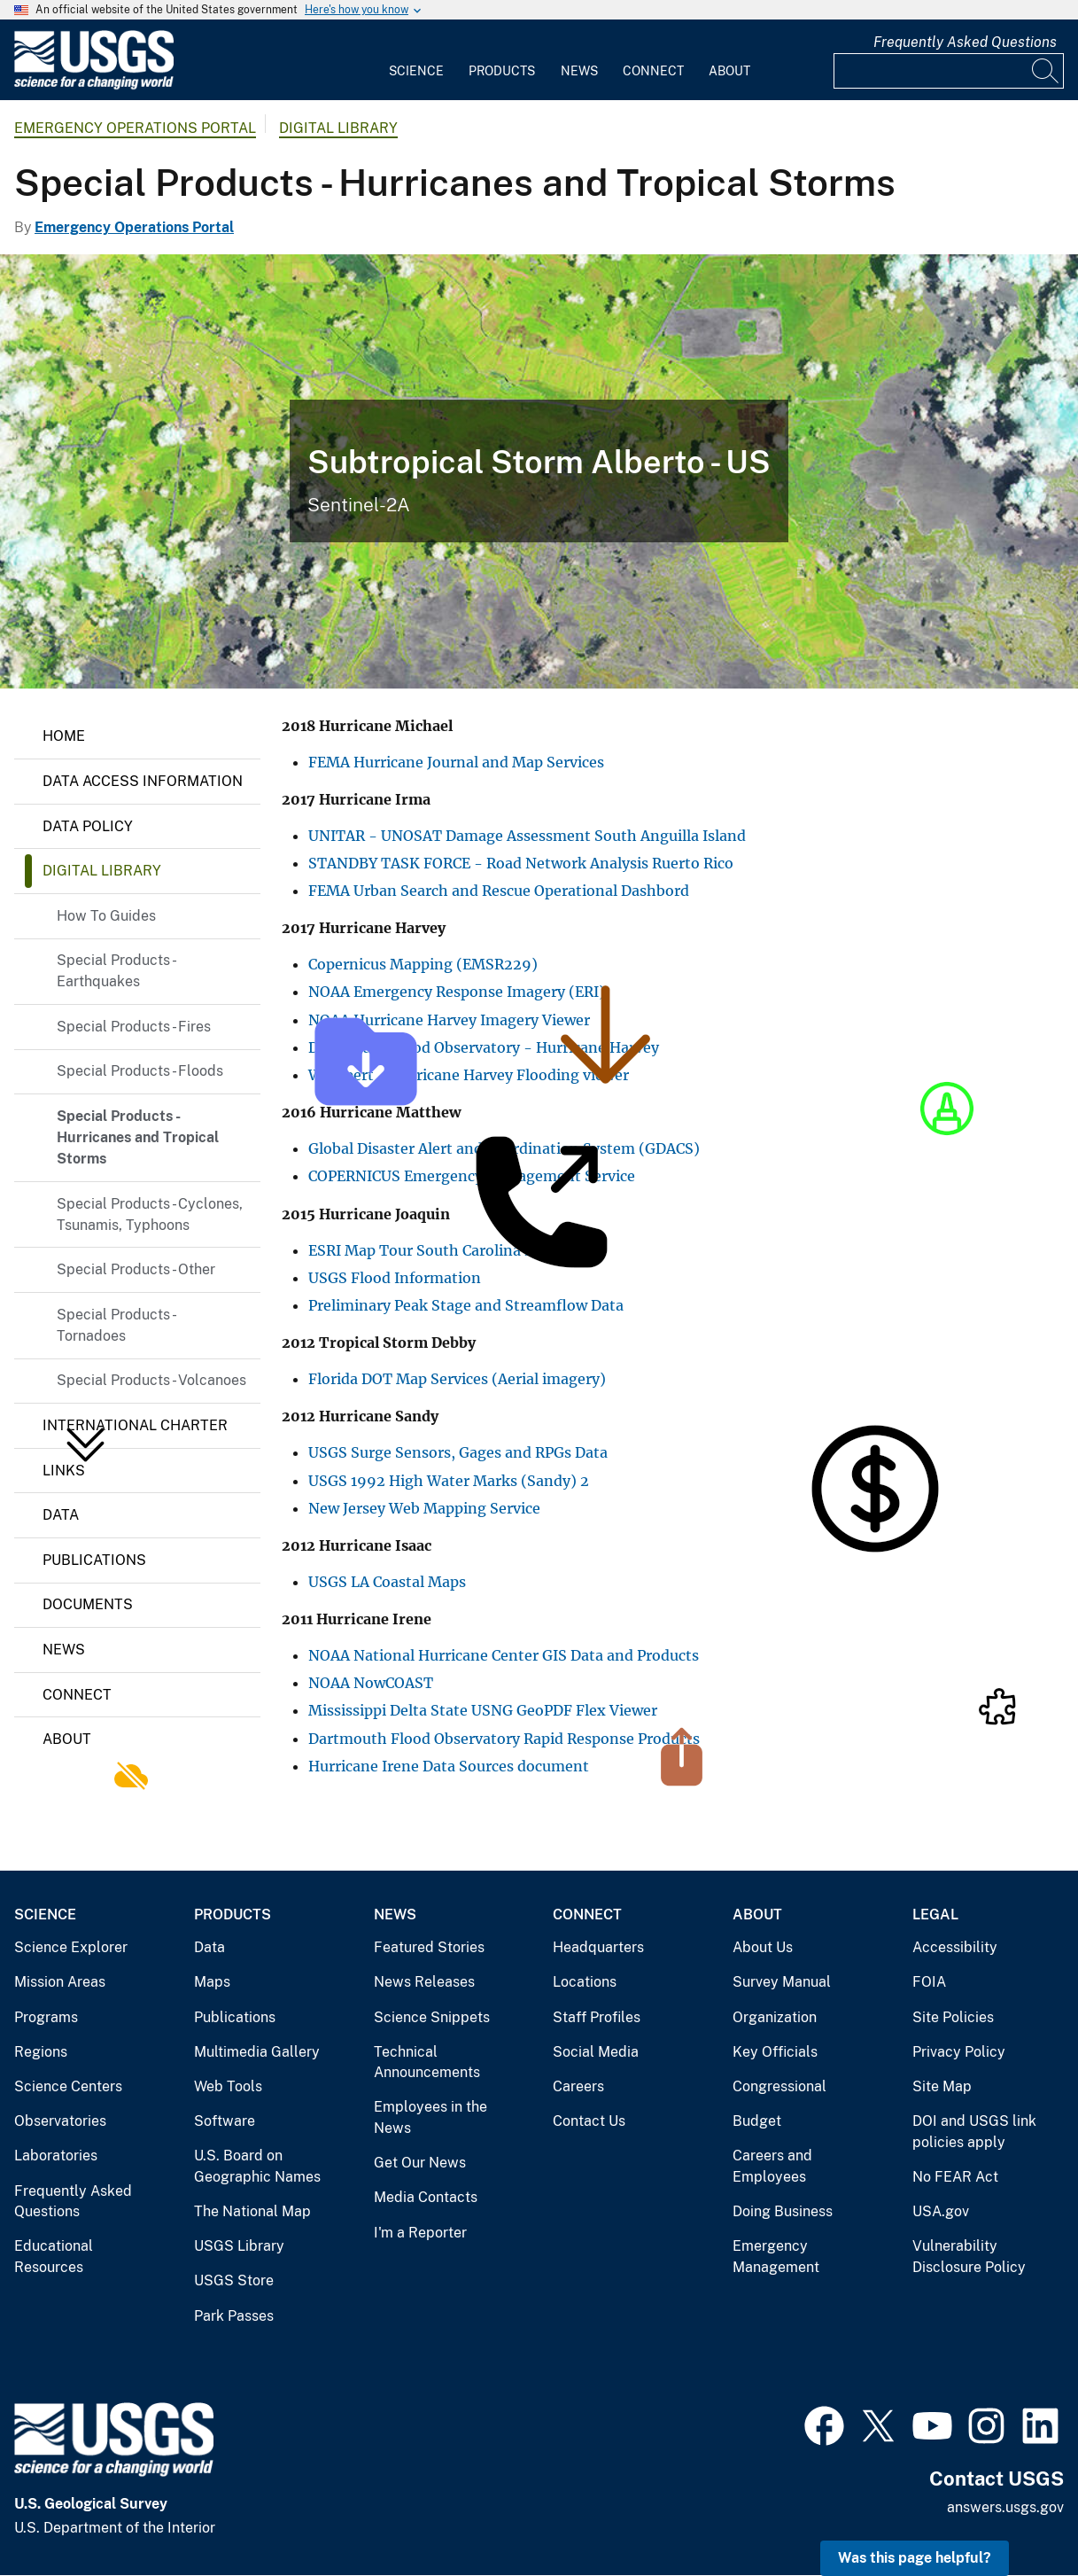 This screenshot has width=1078, height=2576. Describe the element at coordinates (85, 1444) in the screenshot. I see `expand to show more content below` at that location.